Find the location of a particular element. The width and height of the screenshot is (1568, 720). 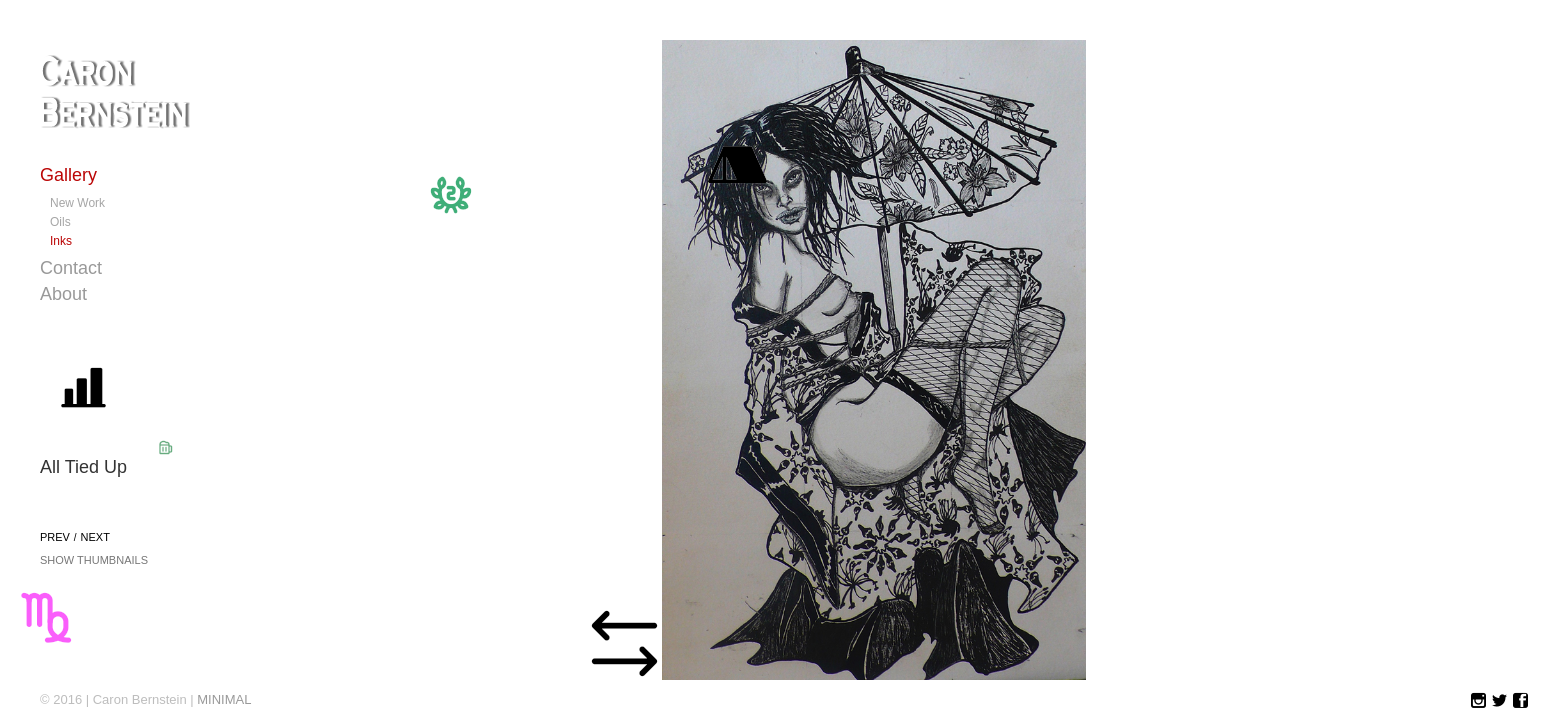

browse nearby bars or pubs is located at coordinates (165, 448).